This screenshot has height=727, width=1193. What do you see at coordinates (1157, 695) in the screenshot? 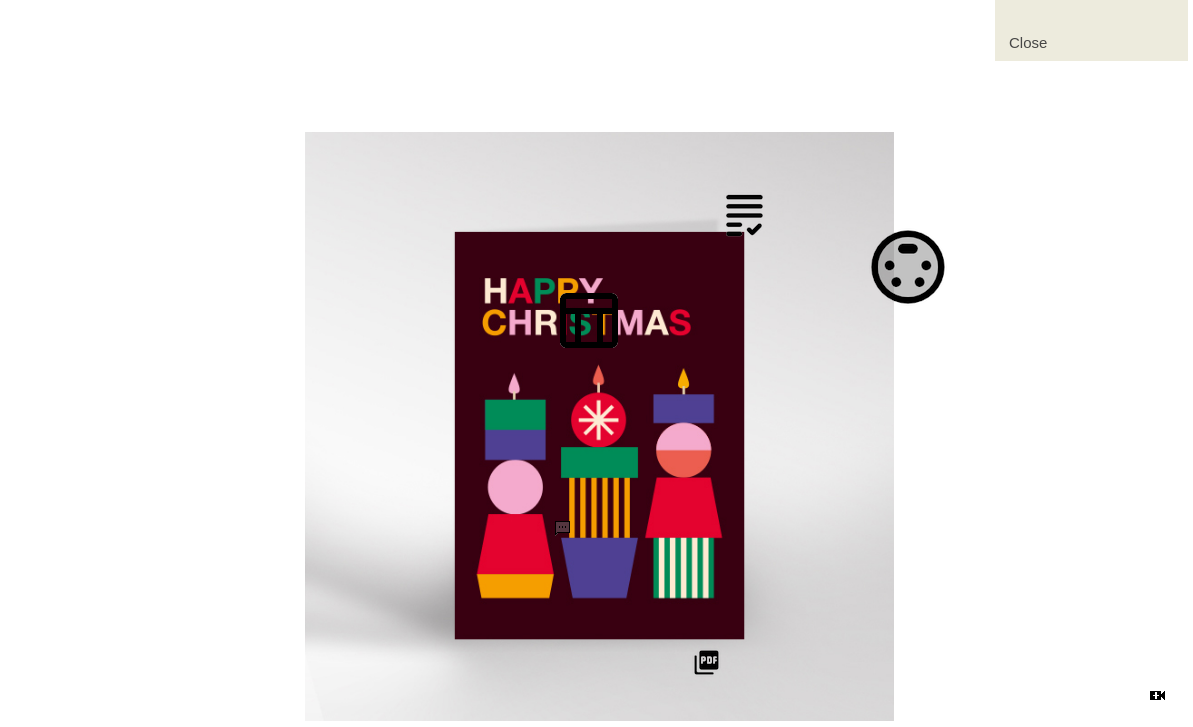
I see `start a new video call` at bounding box center [1157, 695].